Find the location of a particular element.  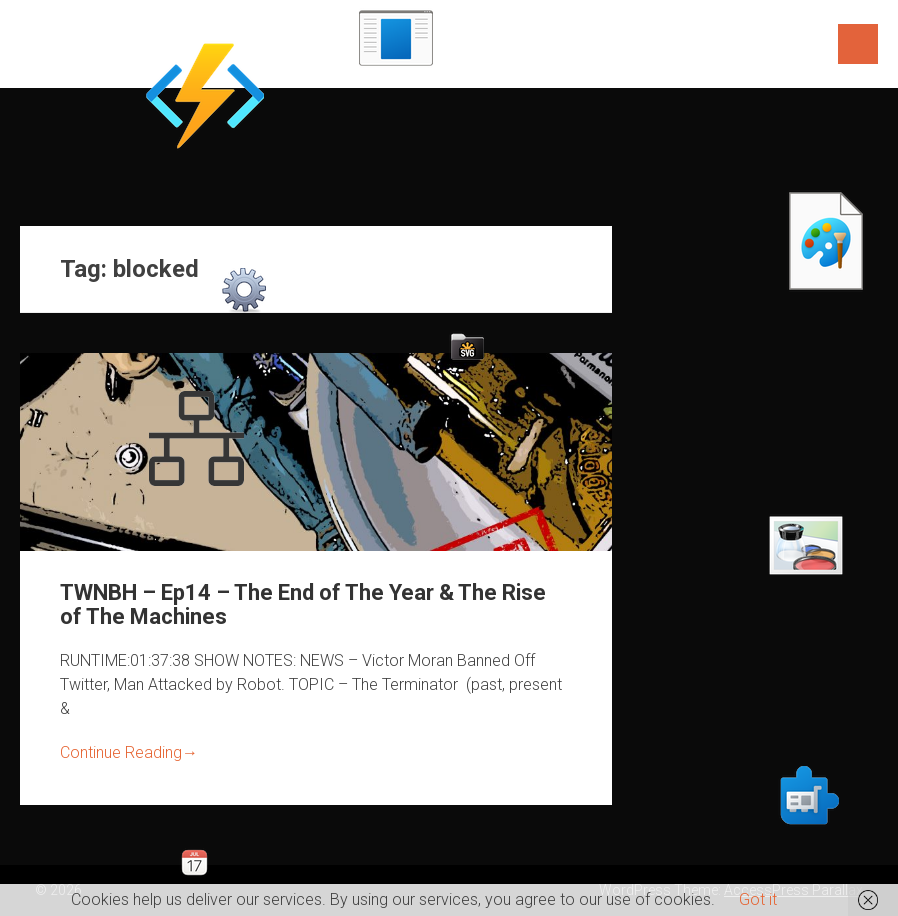

open azure functions app is located at coordinates (205, 96).